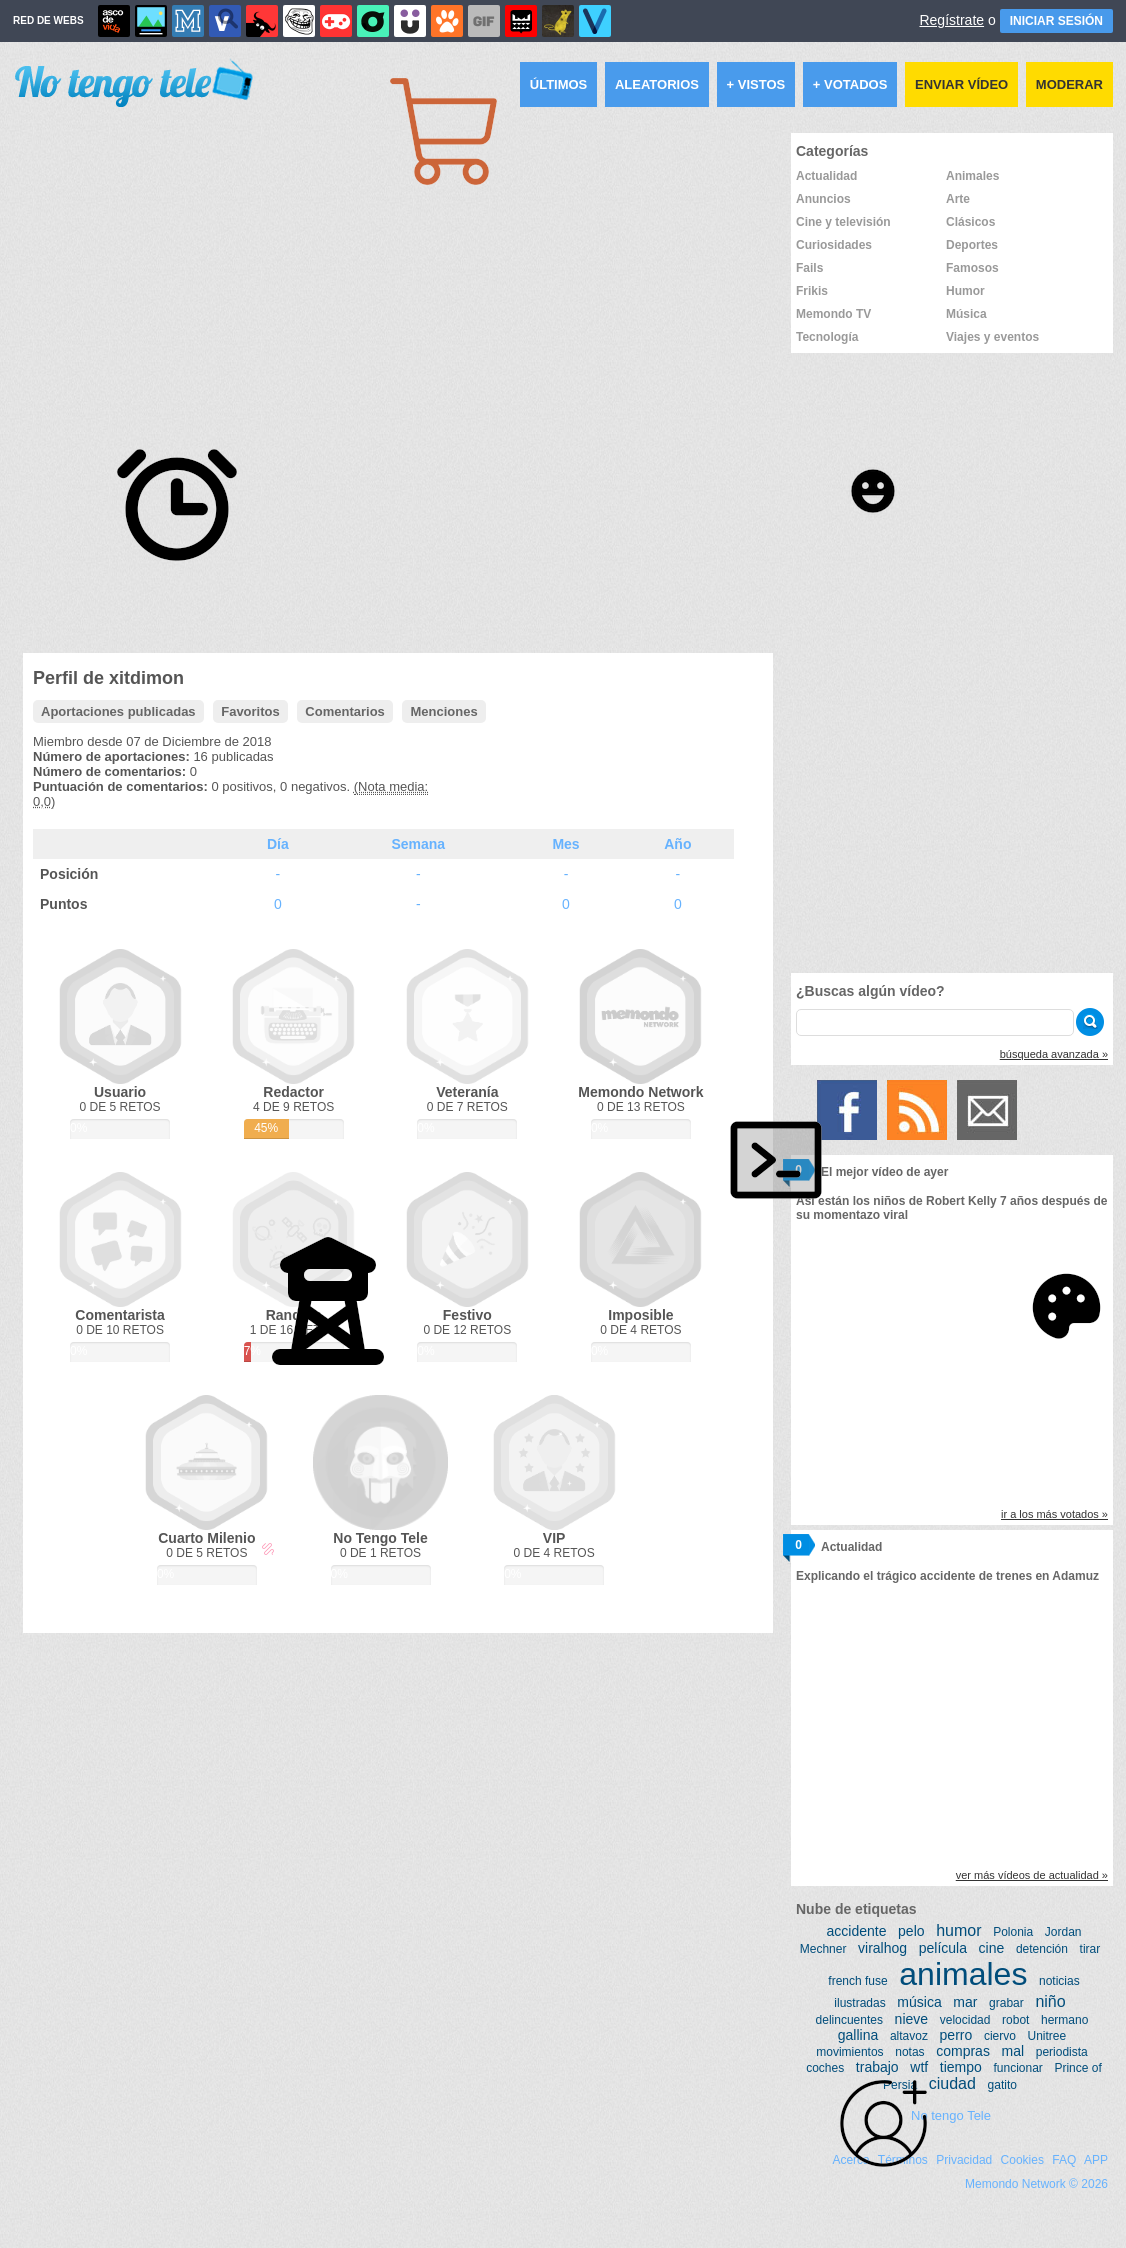  What do you see at coordinates (1066, 1307) in the screenshot?
I see `open color or theme settings` at bounding box center [1066, 1307].